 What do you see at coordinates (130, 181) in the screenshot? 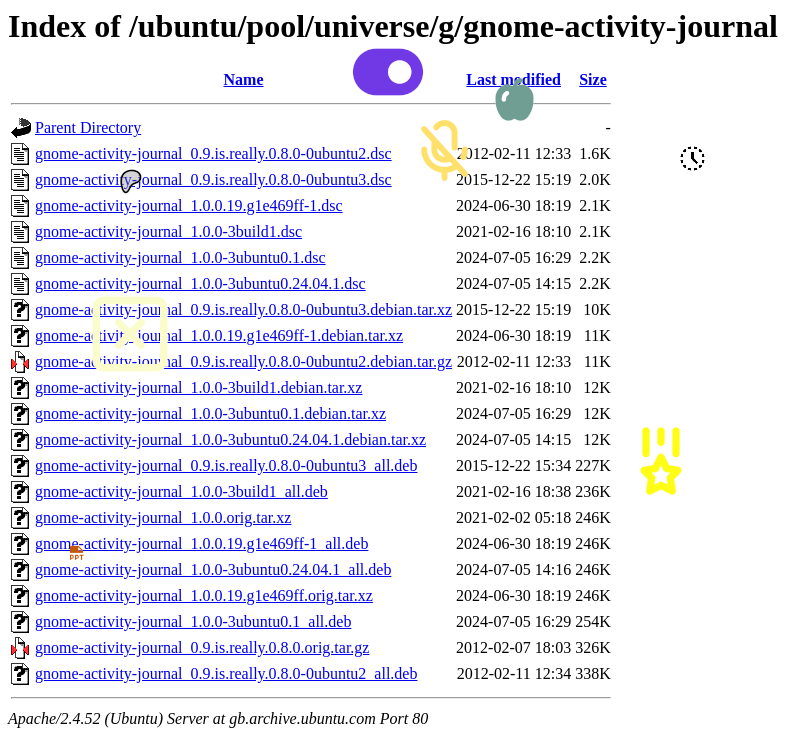
I see `link to patreon profile or support page` at bounding box center [130, 181].